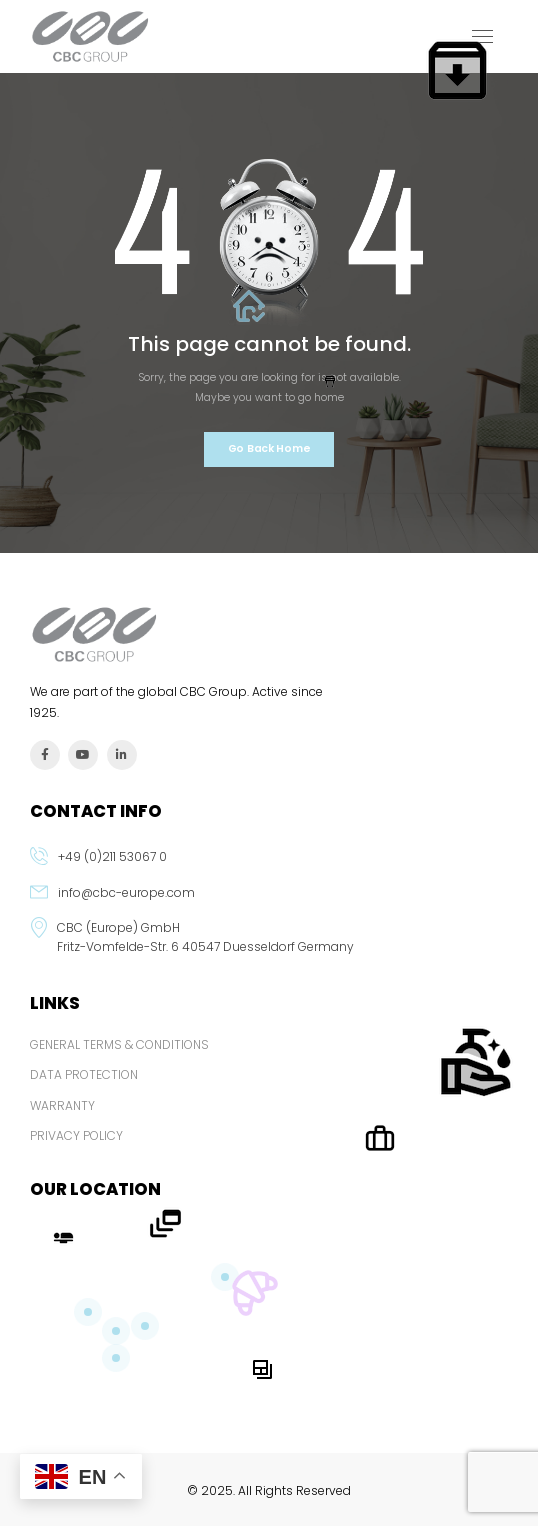  What do you see at coordinates (63, 1237) in the screenshot?
I see `indicates flat-bed seat available on flight` at bounding box center [63, 1237].